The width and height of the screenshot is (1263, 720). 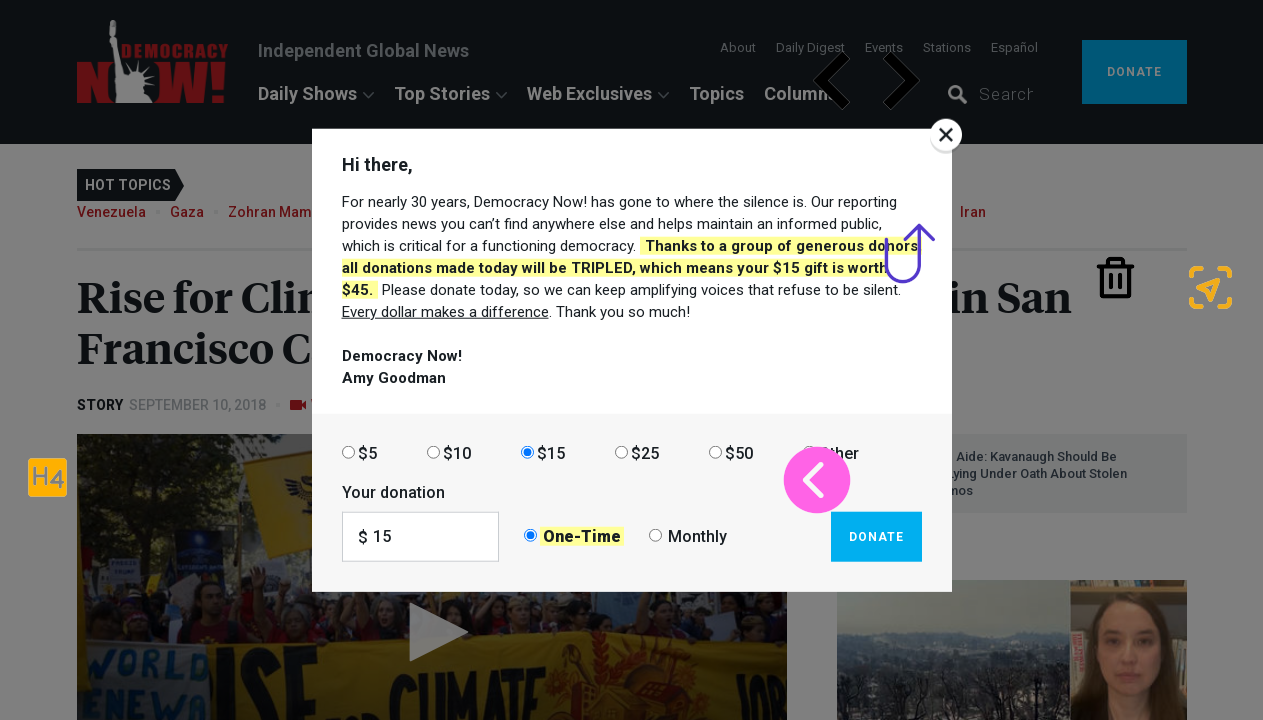 I want to click on delete selected item, so click(x=1115, y=279).